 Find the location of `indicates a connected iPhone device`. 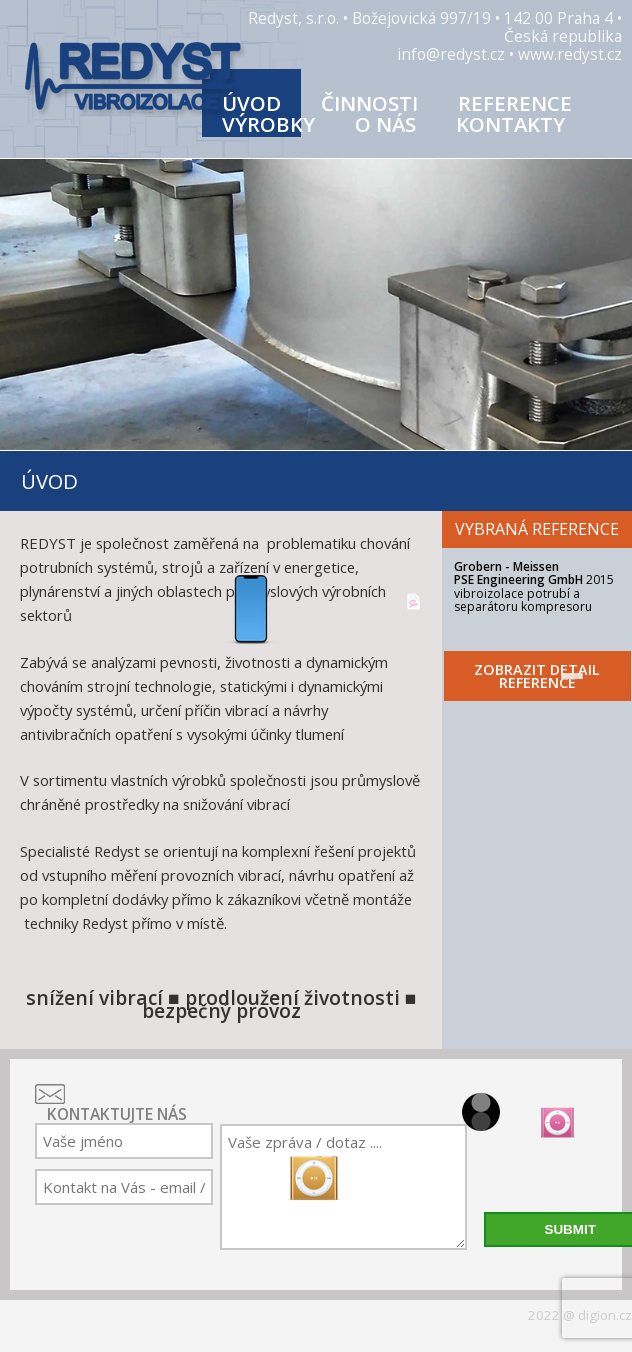

indicates a connected iPhone device is located at coordinates (251, 610).